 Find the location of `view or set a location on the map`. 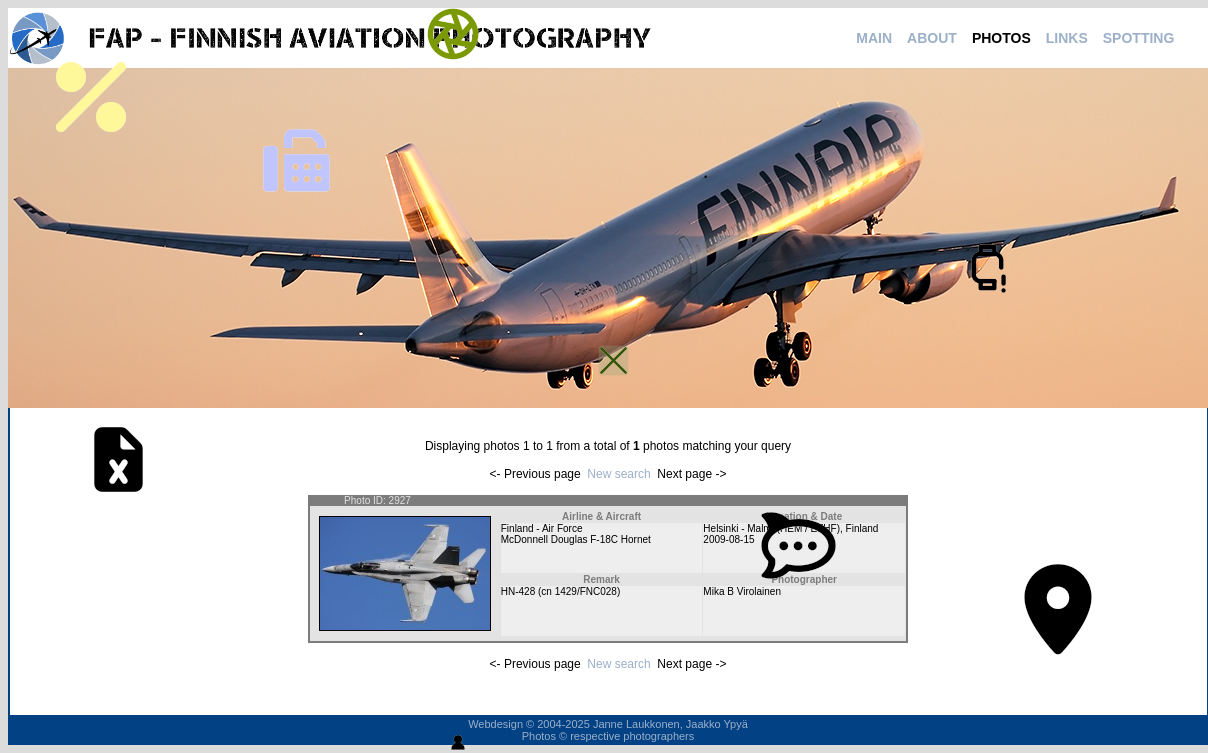

view or set a location on the map is located at coordinates (1058, 609).